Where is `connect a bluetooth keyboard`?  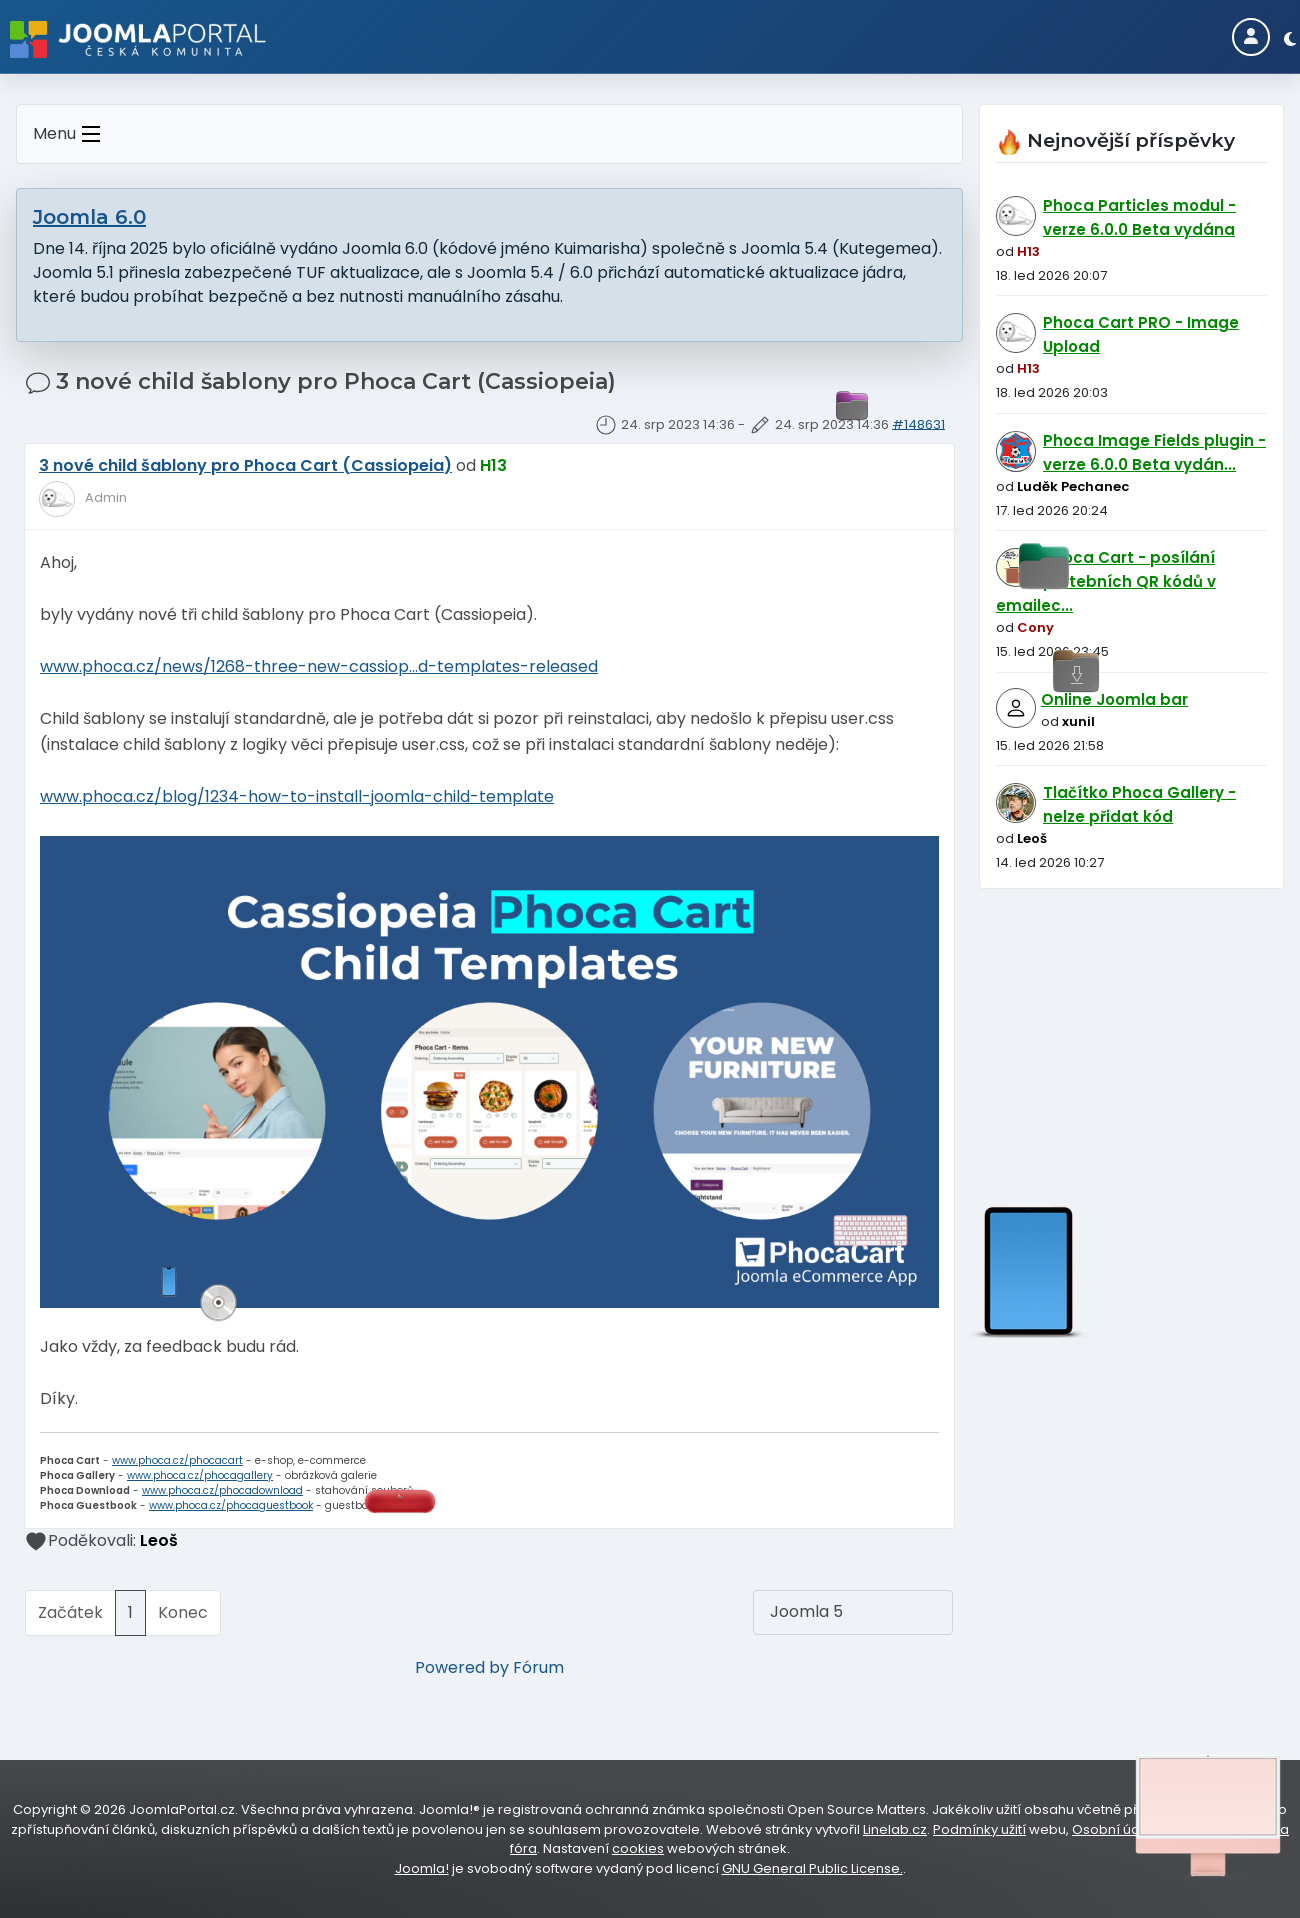
connect a bluetooth keyboard is located at coordinates (870, 1230).